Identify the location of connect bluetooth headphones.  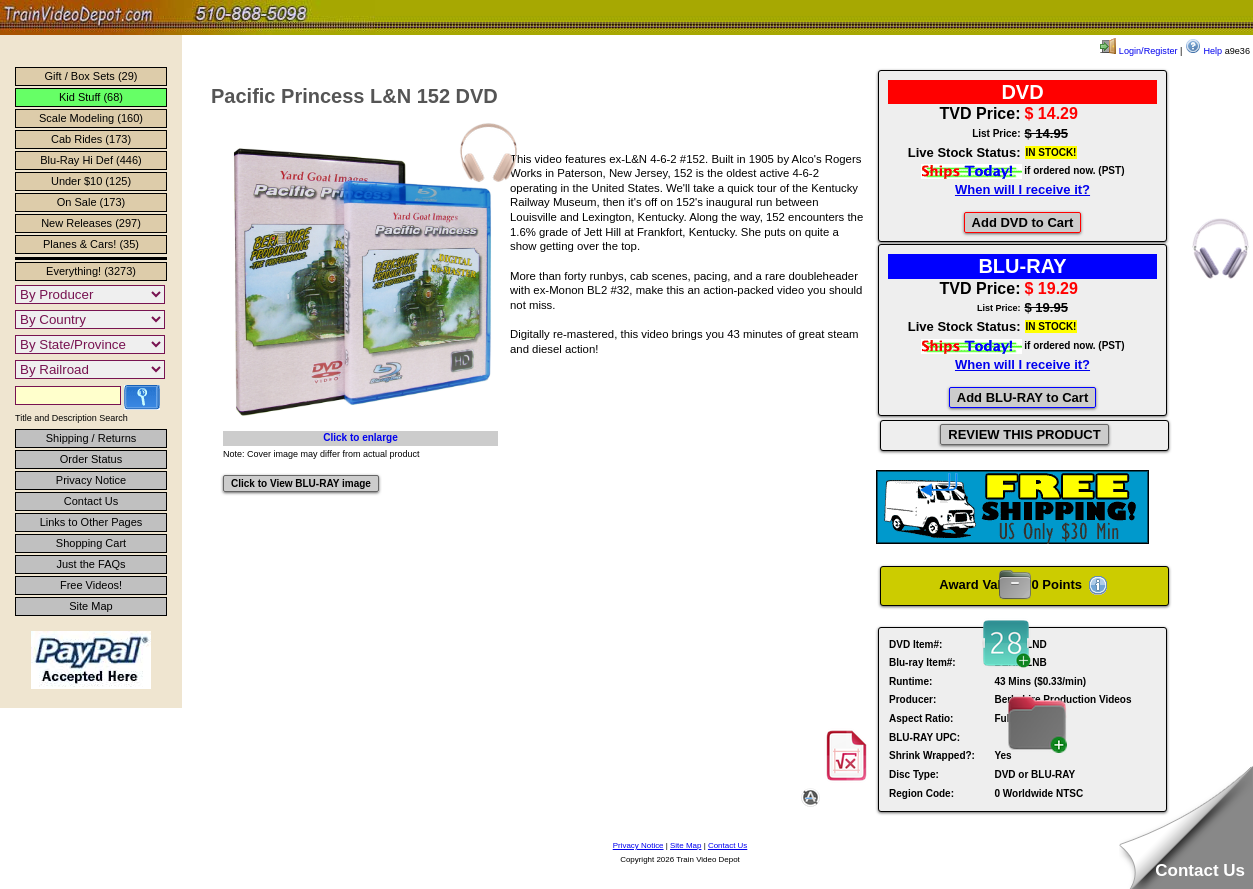
(488, 153).